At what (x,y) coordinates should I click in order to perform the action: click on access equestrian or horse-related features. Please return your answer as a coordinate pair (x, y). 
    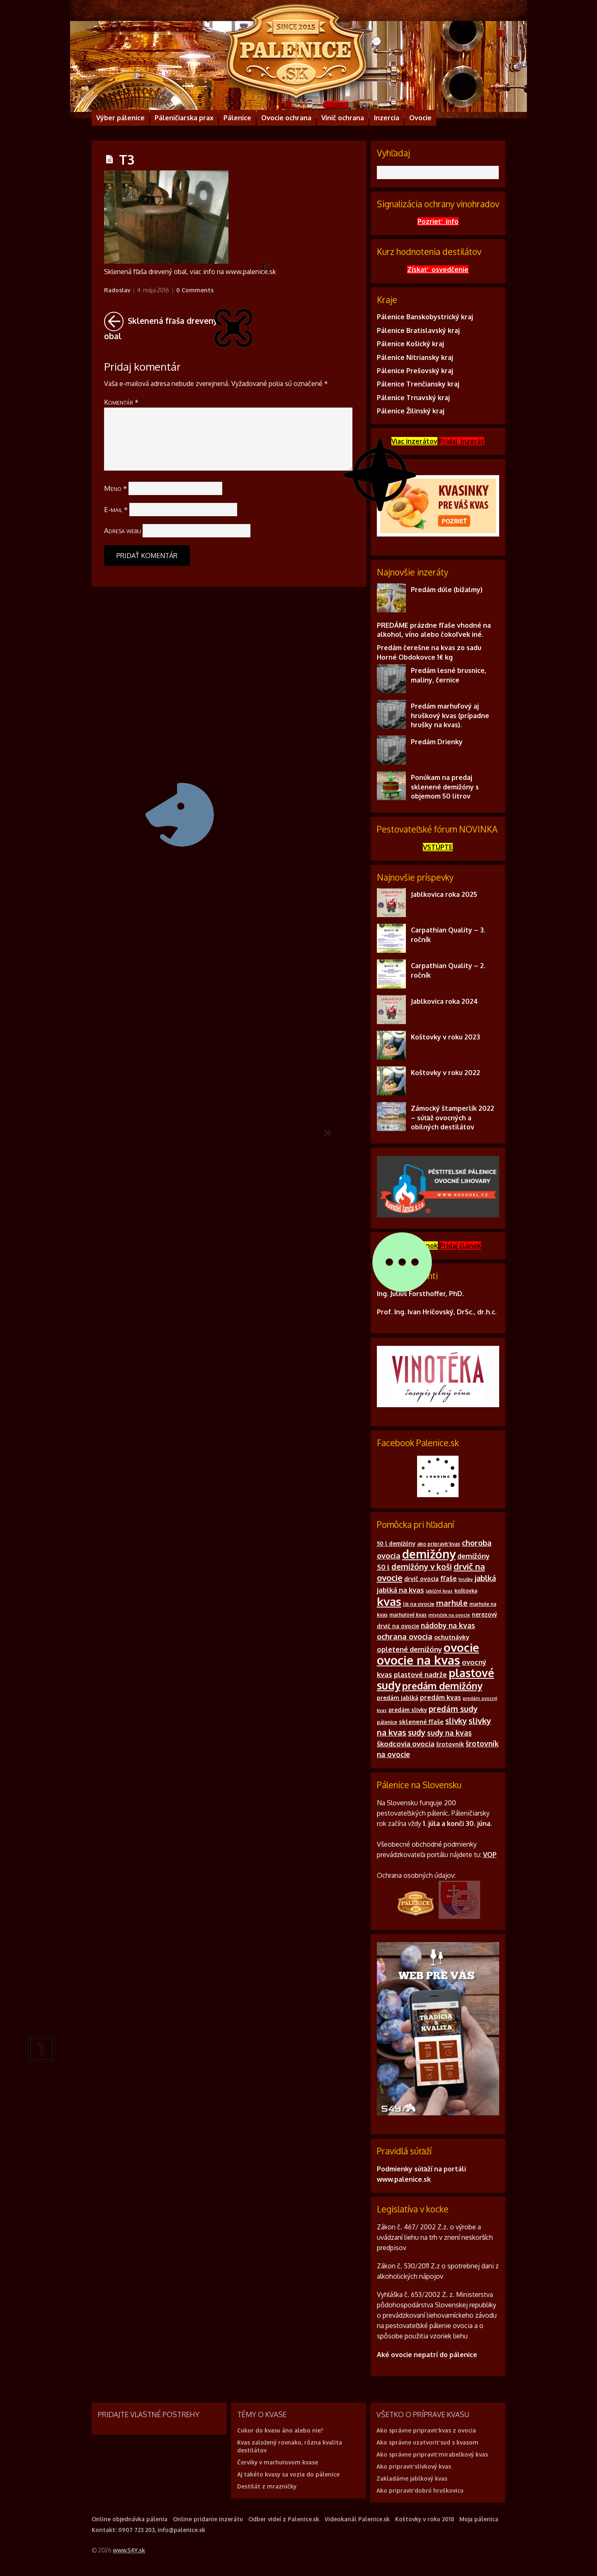
    Looking at the image, I should click on (182, 815).